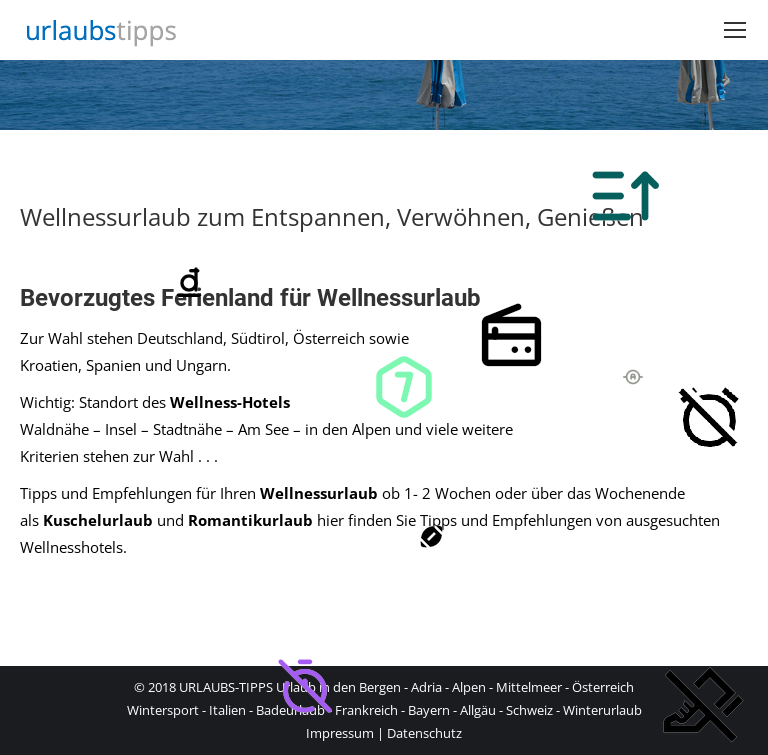  Describe the element at coordinates (633, 377) in the screenshot. I see `ammeter symbol for circuit diagrams` at that location.